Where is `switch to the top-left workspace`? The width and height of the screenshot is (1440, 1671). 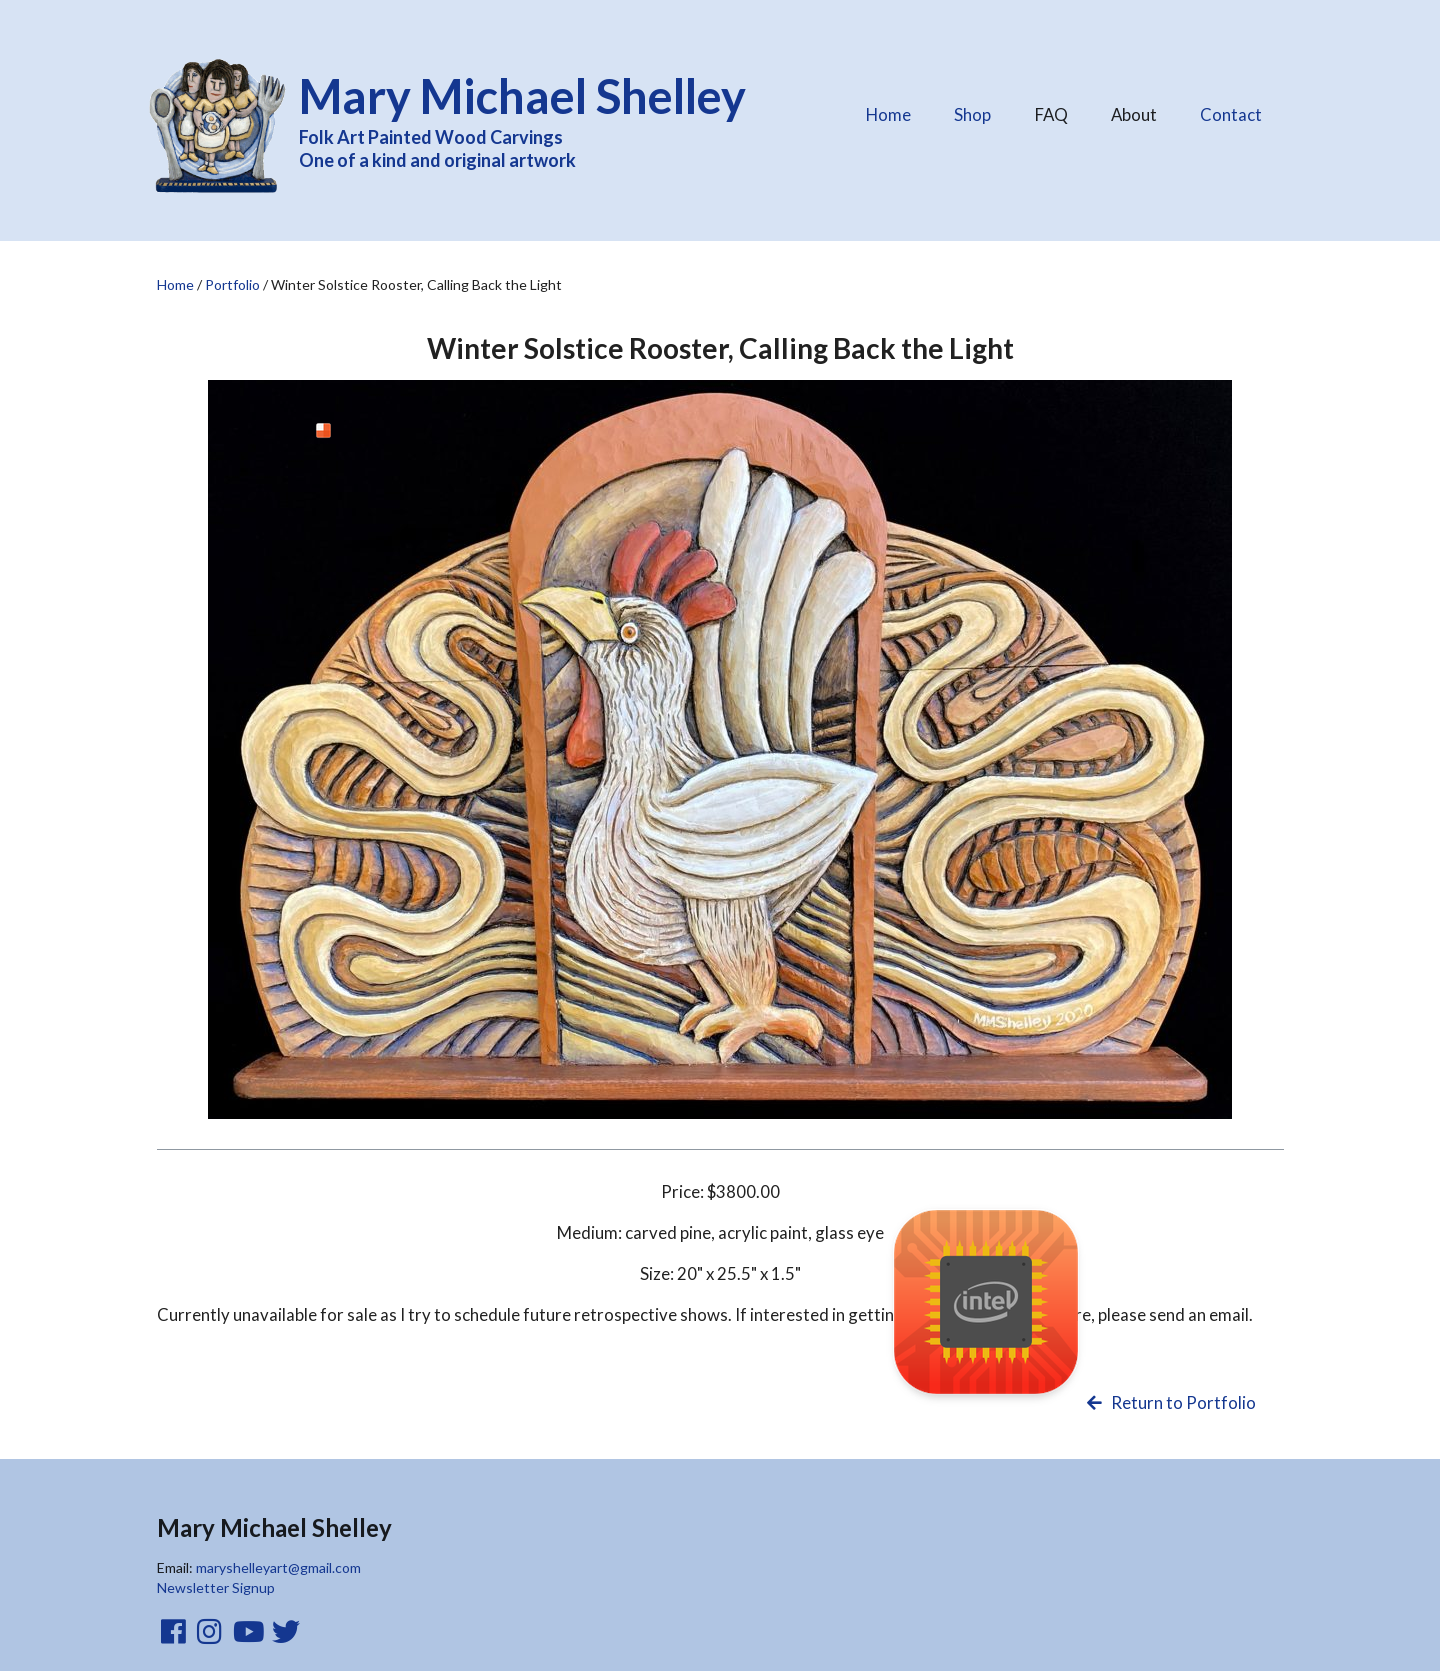
switch to the top-left workspace is located at coordinates (323, 430).